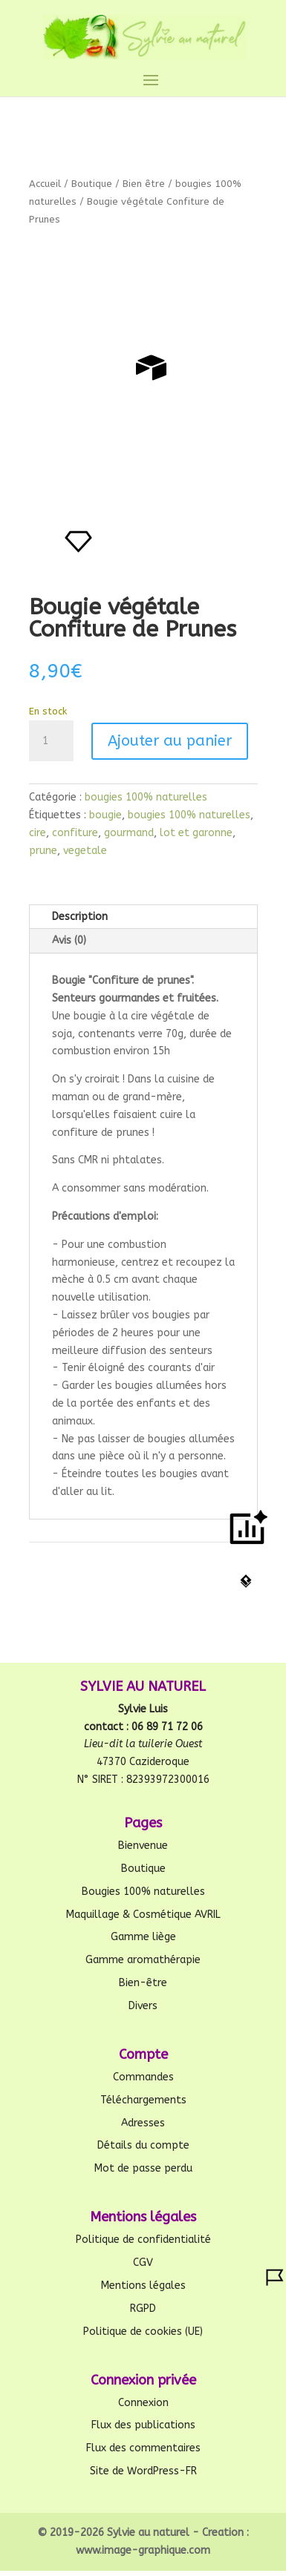  What do you see at coordinates (78, 541) in the screenshot?
I see `indicates VIP or premium membership status` at bounding box center [78, 541].